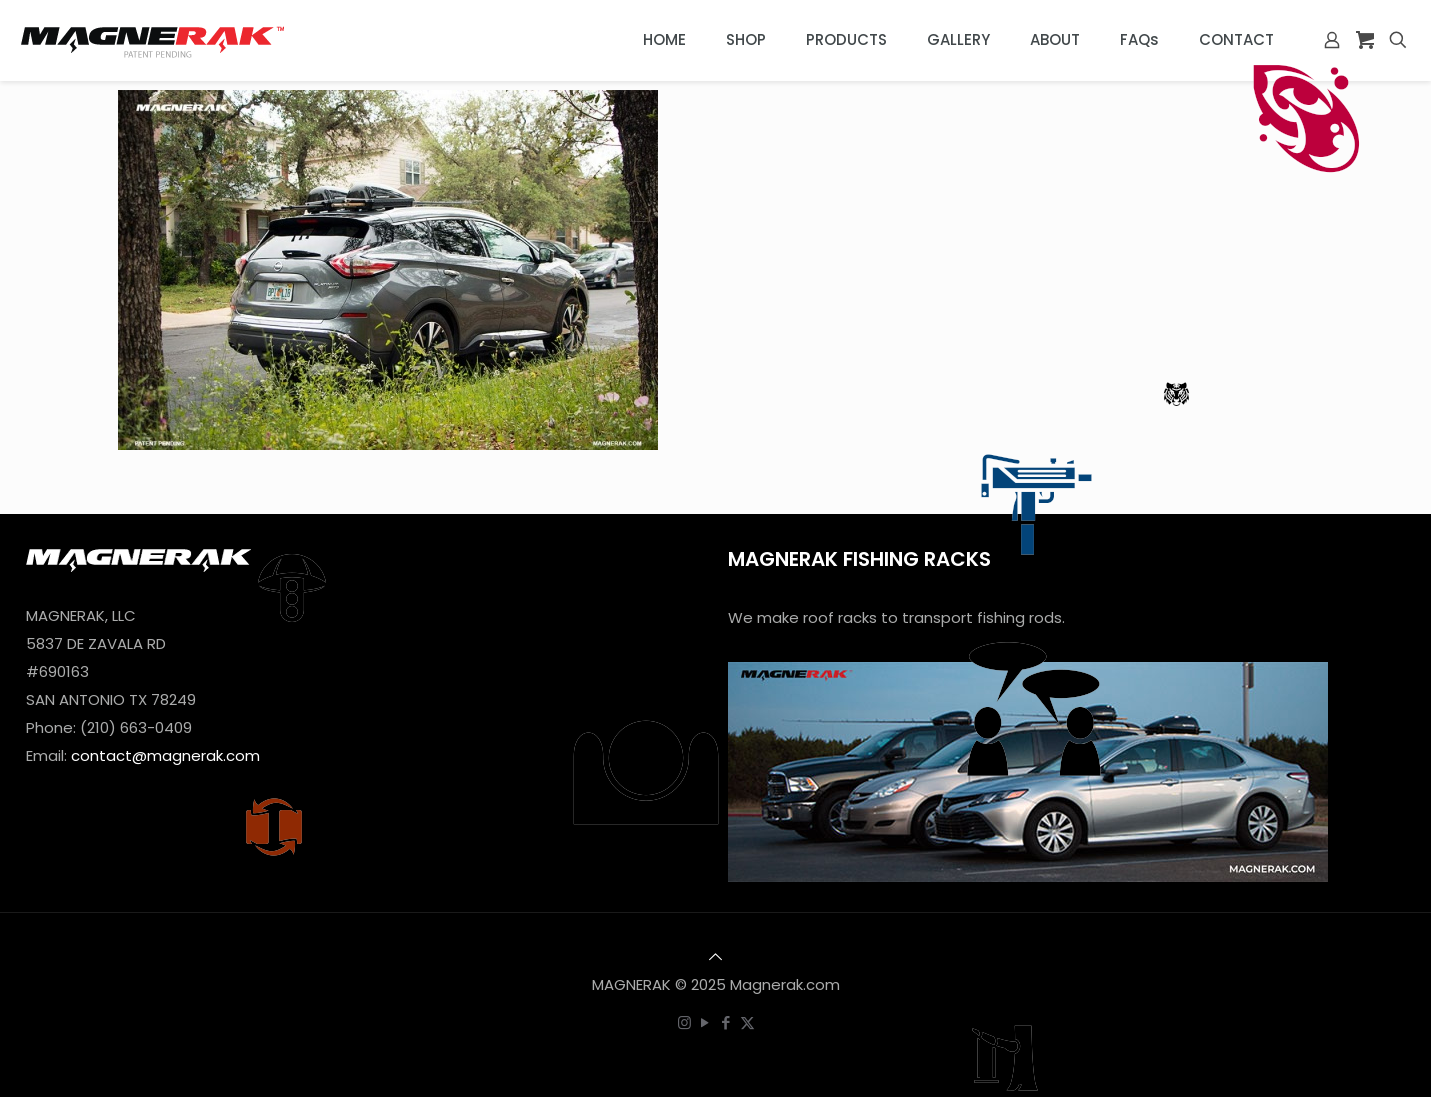 This screenshot has width=1431, height=1097. Describe the element at coordinates (1176, 394) in the screenshot. I see `select tiger character or avatar` at that location.